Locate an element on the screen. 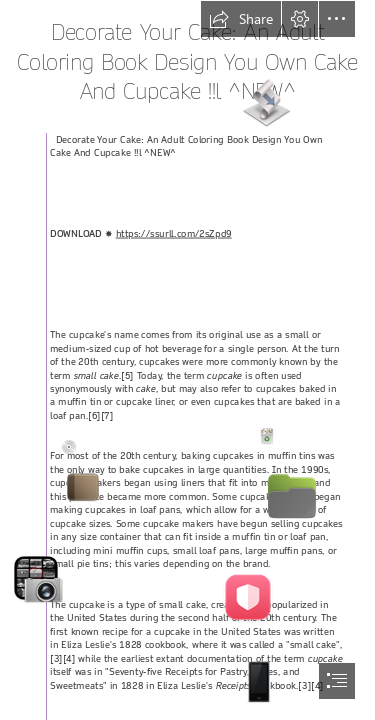 The image size is (375, 720). indicates a DVD or optical disc drive is located at coordinates (69, 447).